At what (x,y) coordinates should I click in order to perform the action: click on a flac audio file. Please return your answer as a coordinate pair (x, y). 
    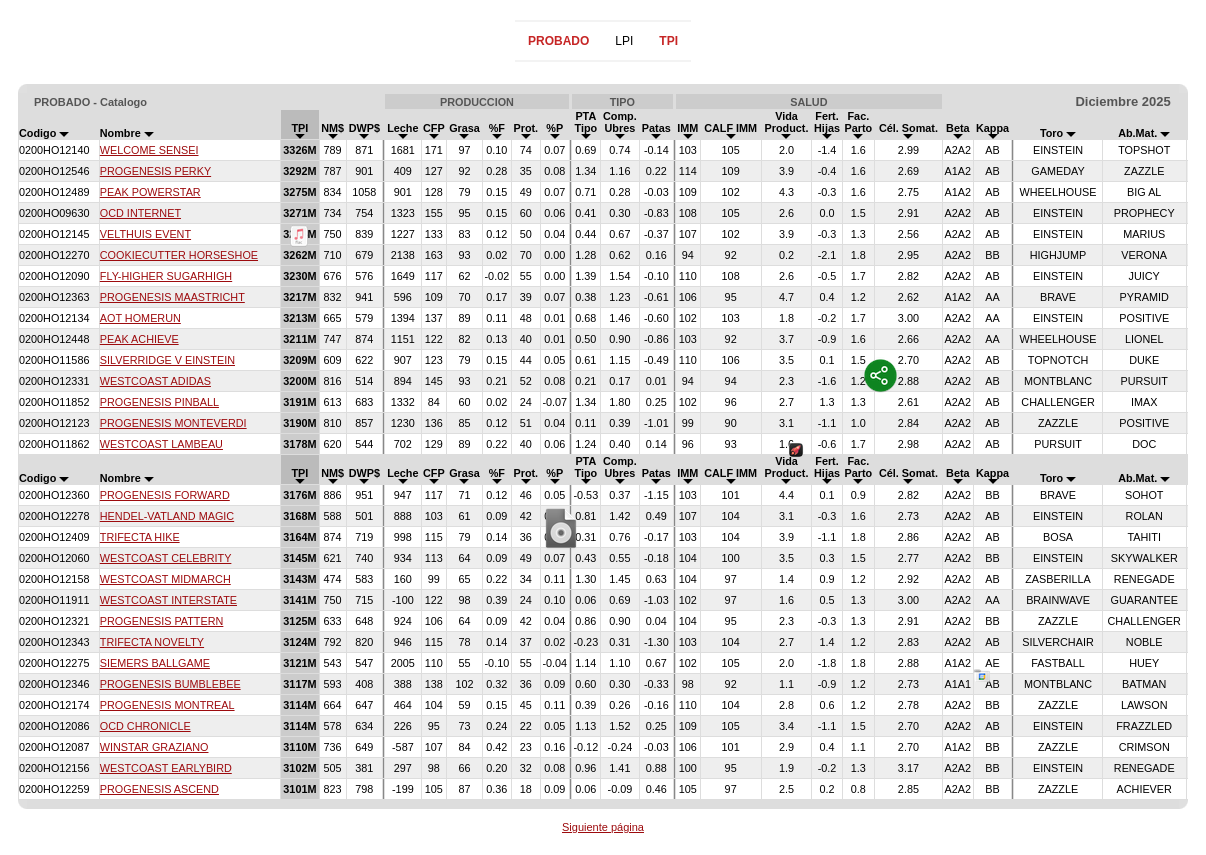
    Looking at the image, I should click on (299, 236).